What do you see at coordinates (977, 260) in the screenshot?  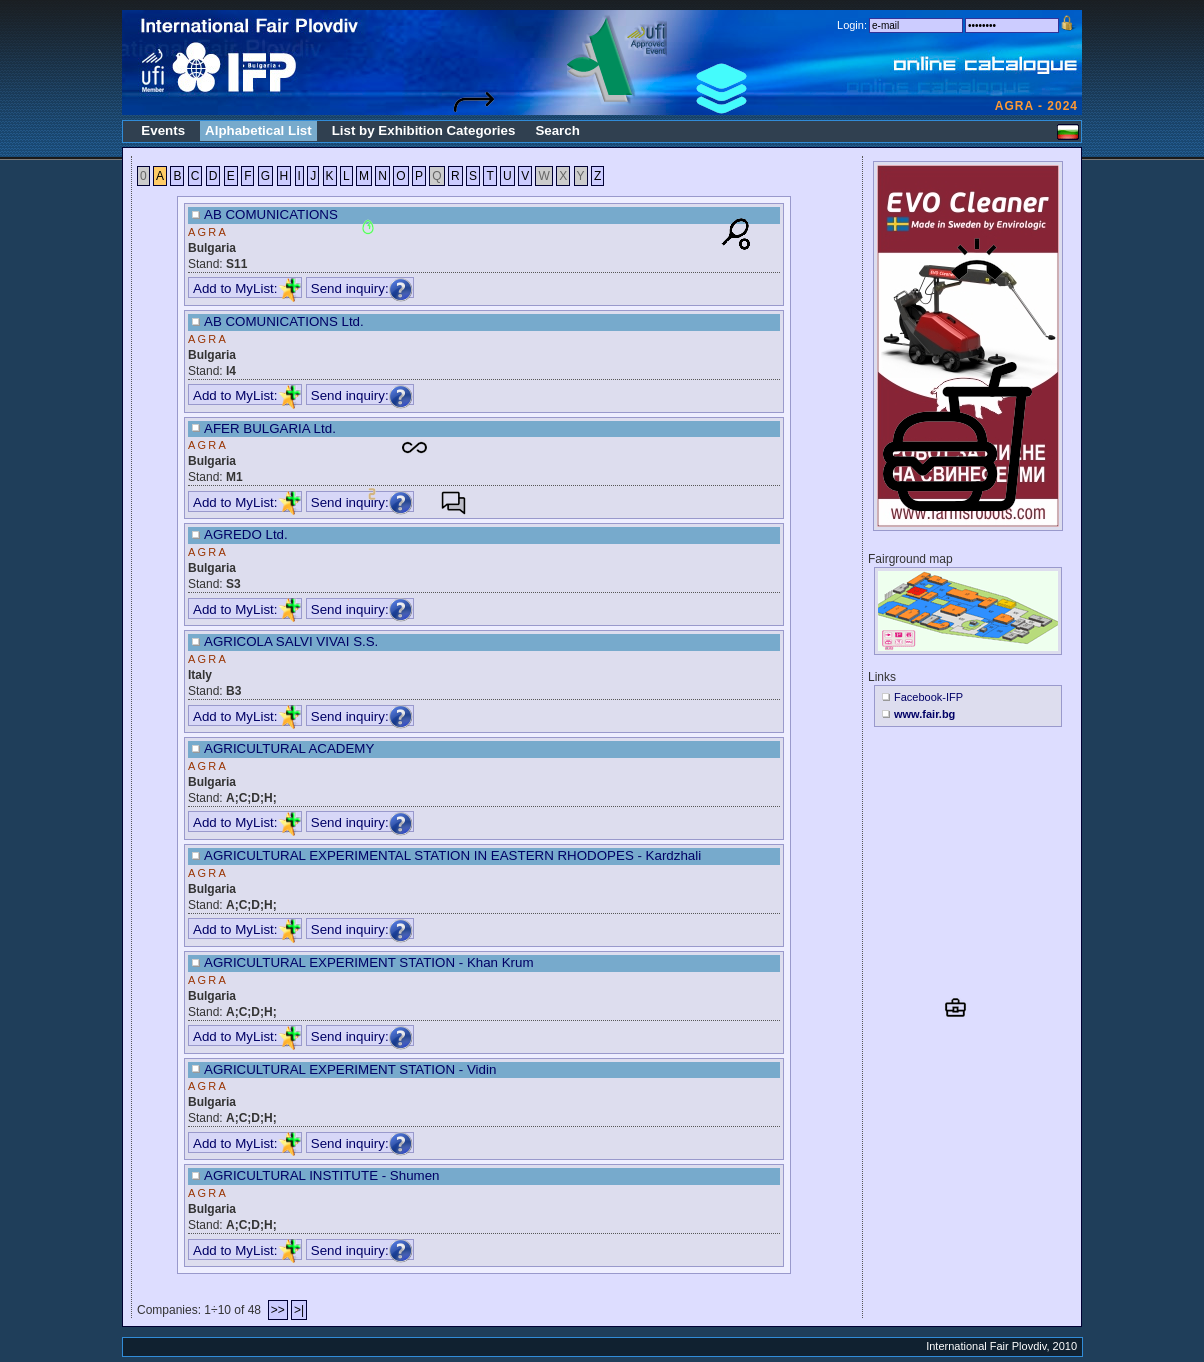 I see `incoming call ringing` at bounding box center [977, 260].